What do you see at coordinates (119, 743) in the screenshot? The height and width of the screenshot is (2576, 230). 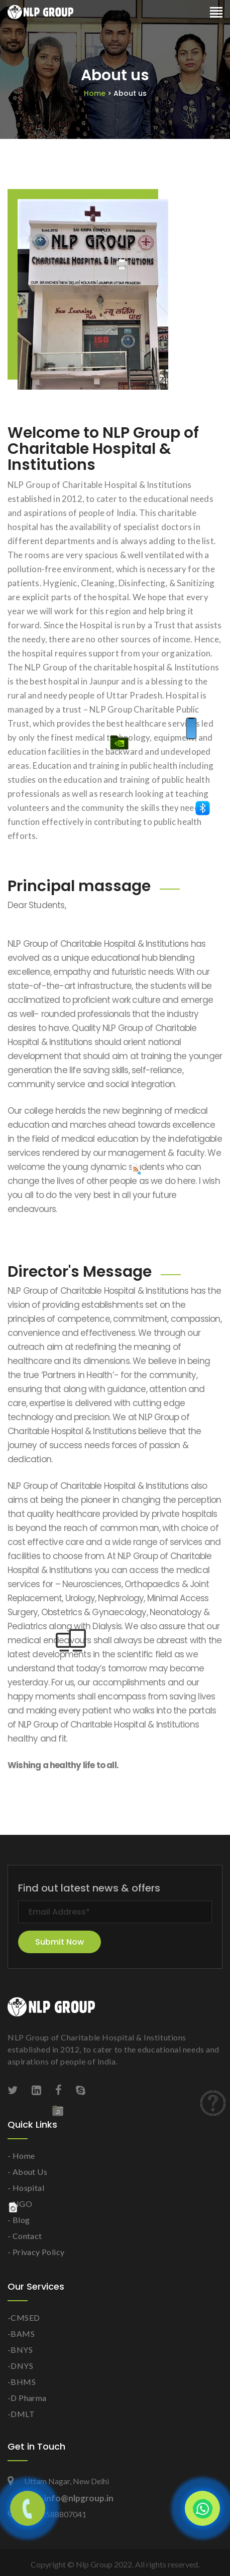 I see `open nvidia files folder` at bounding box center [119, 743].